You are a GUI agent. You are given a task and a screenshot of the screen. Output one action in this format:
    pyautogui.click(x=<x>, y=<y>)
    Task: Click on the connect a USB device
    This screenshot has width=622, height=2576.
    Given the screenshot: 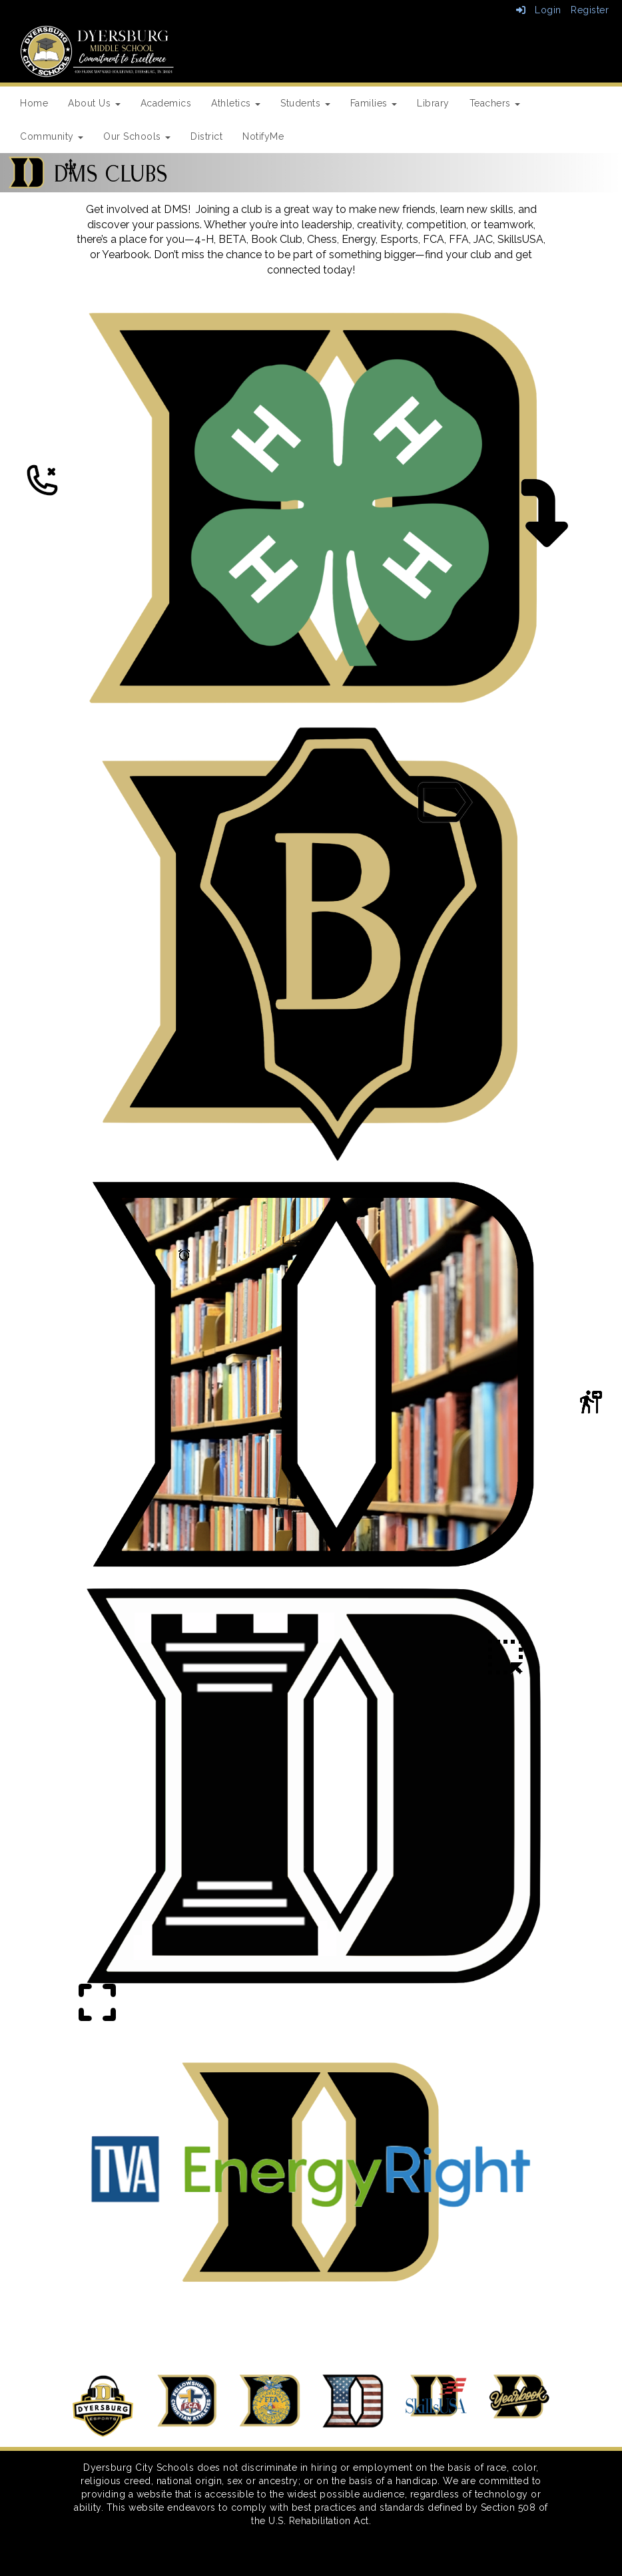 What is the action you would take?
    pyautogui.click(x=71, y=167)
    